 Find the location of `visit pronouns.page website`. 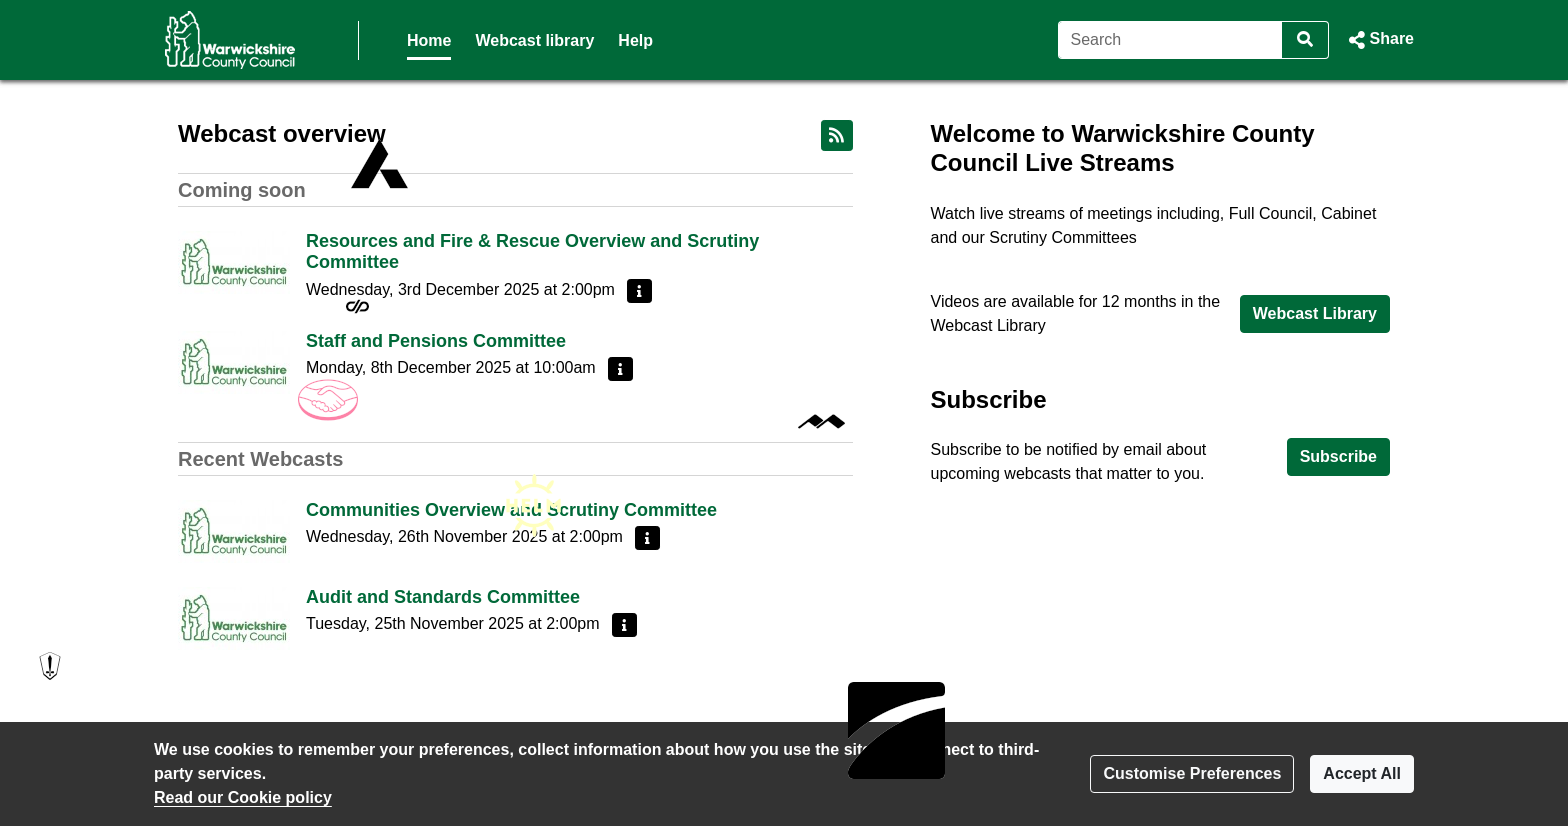

visit pronouns.page website is located at coordinates (357, 306).